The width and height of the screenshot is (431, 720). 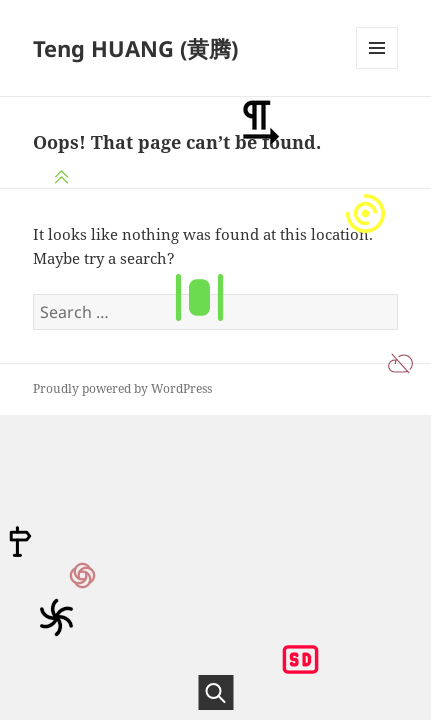 I want to click on cloud storage unavailable or disconnected, so click(x=400, y=363).